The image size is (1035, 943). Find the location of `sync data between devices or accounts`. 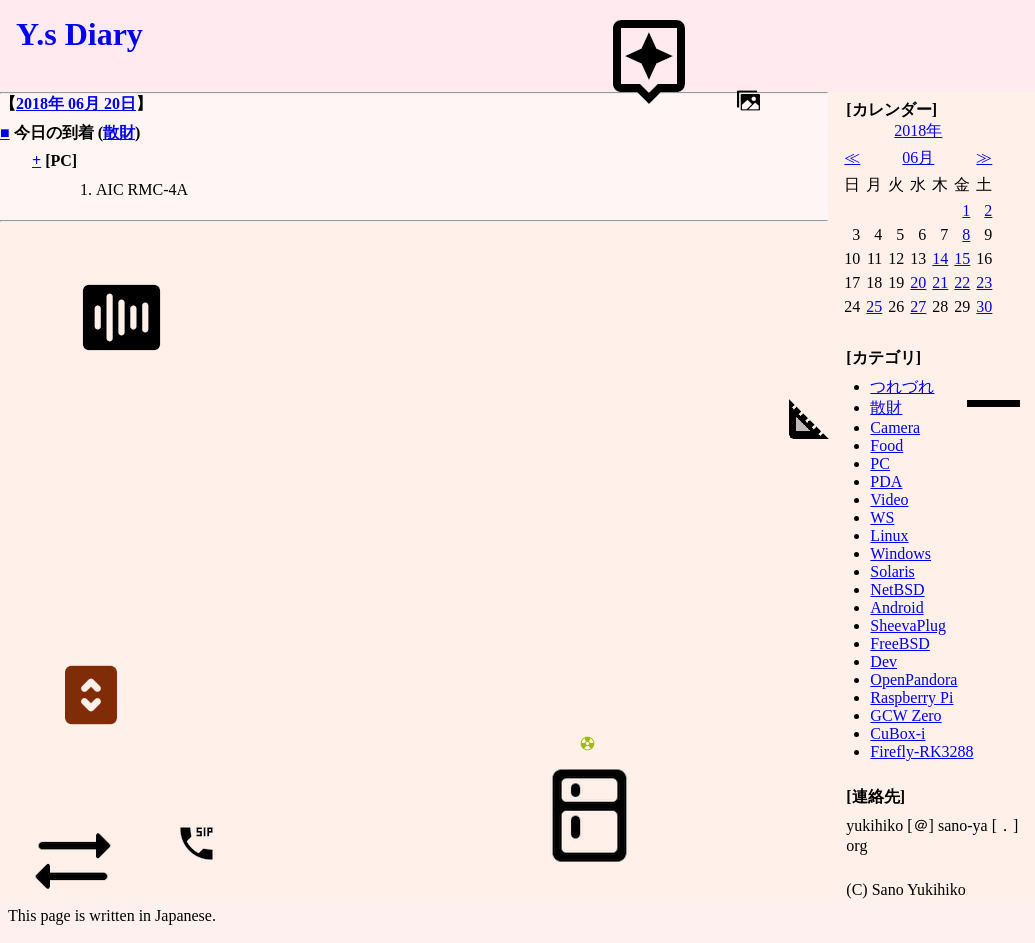

sync data between devices or accounts is located at coordinates (73, 861).